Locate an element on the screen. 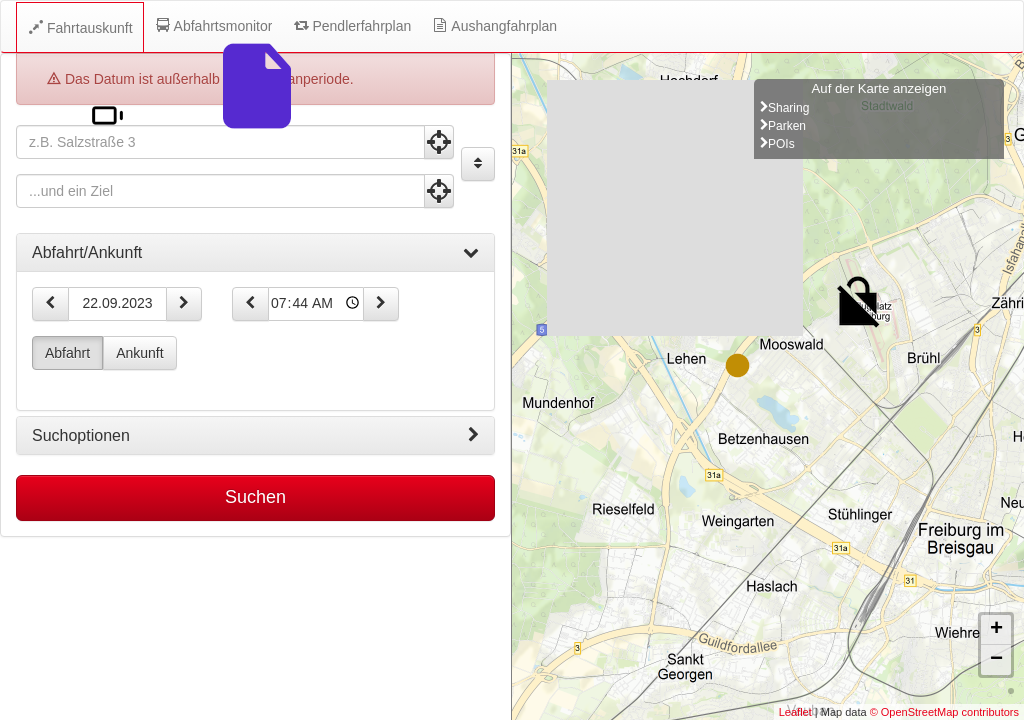  view or open a file is located at coordinates (257, 86).